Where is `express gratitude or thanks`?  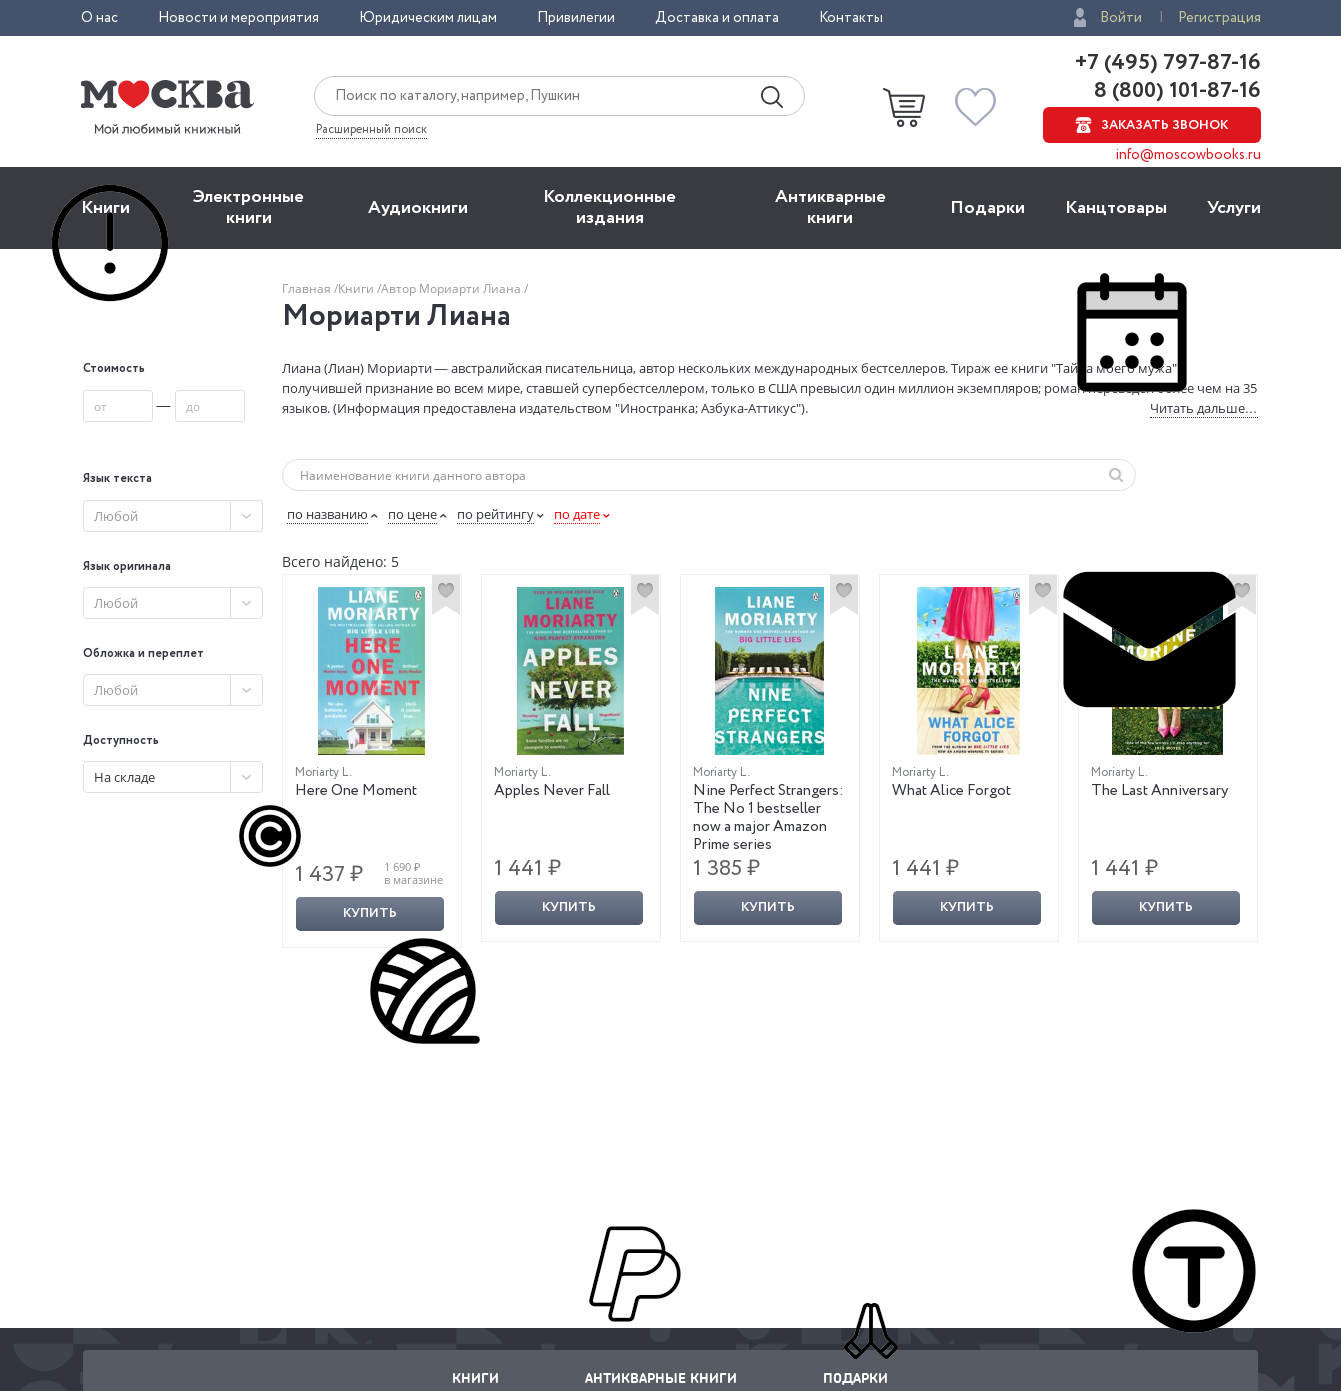 express gratitude or thanks is located at coordinates (871, 1332).